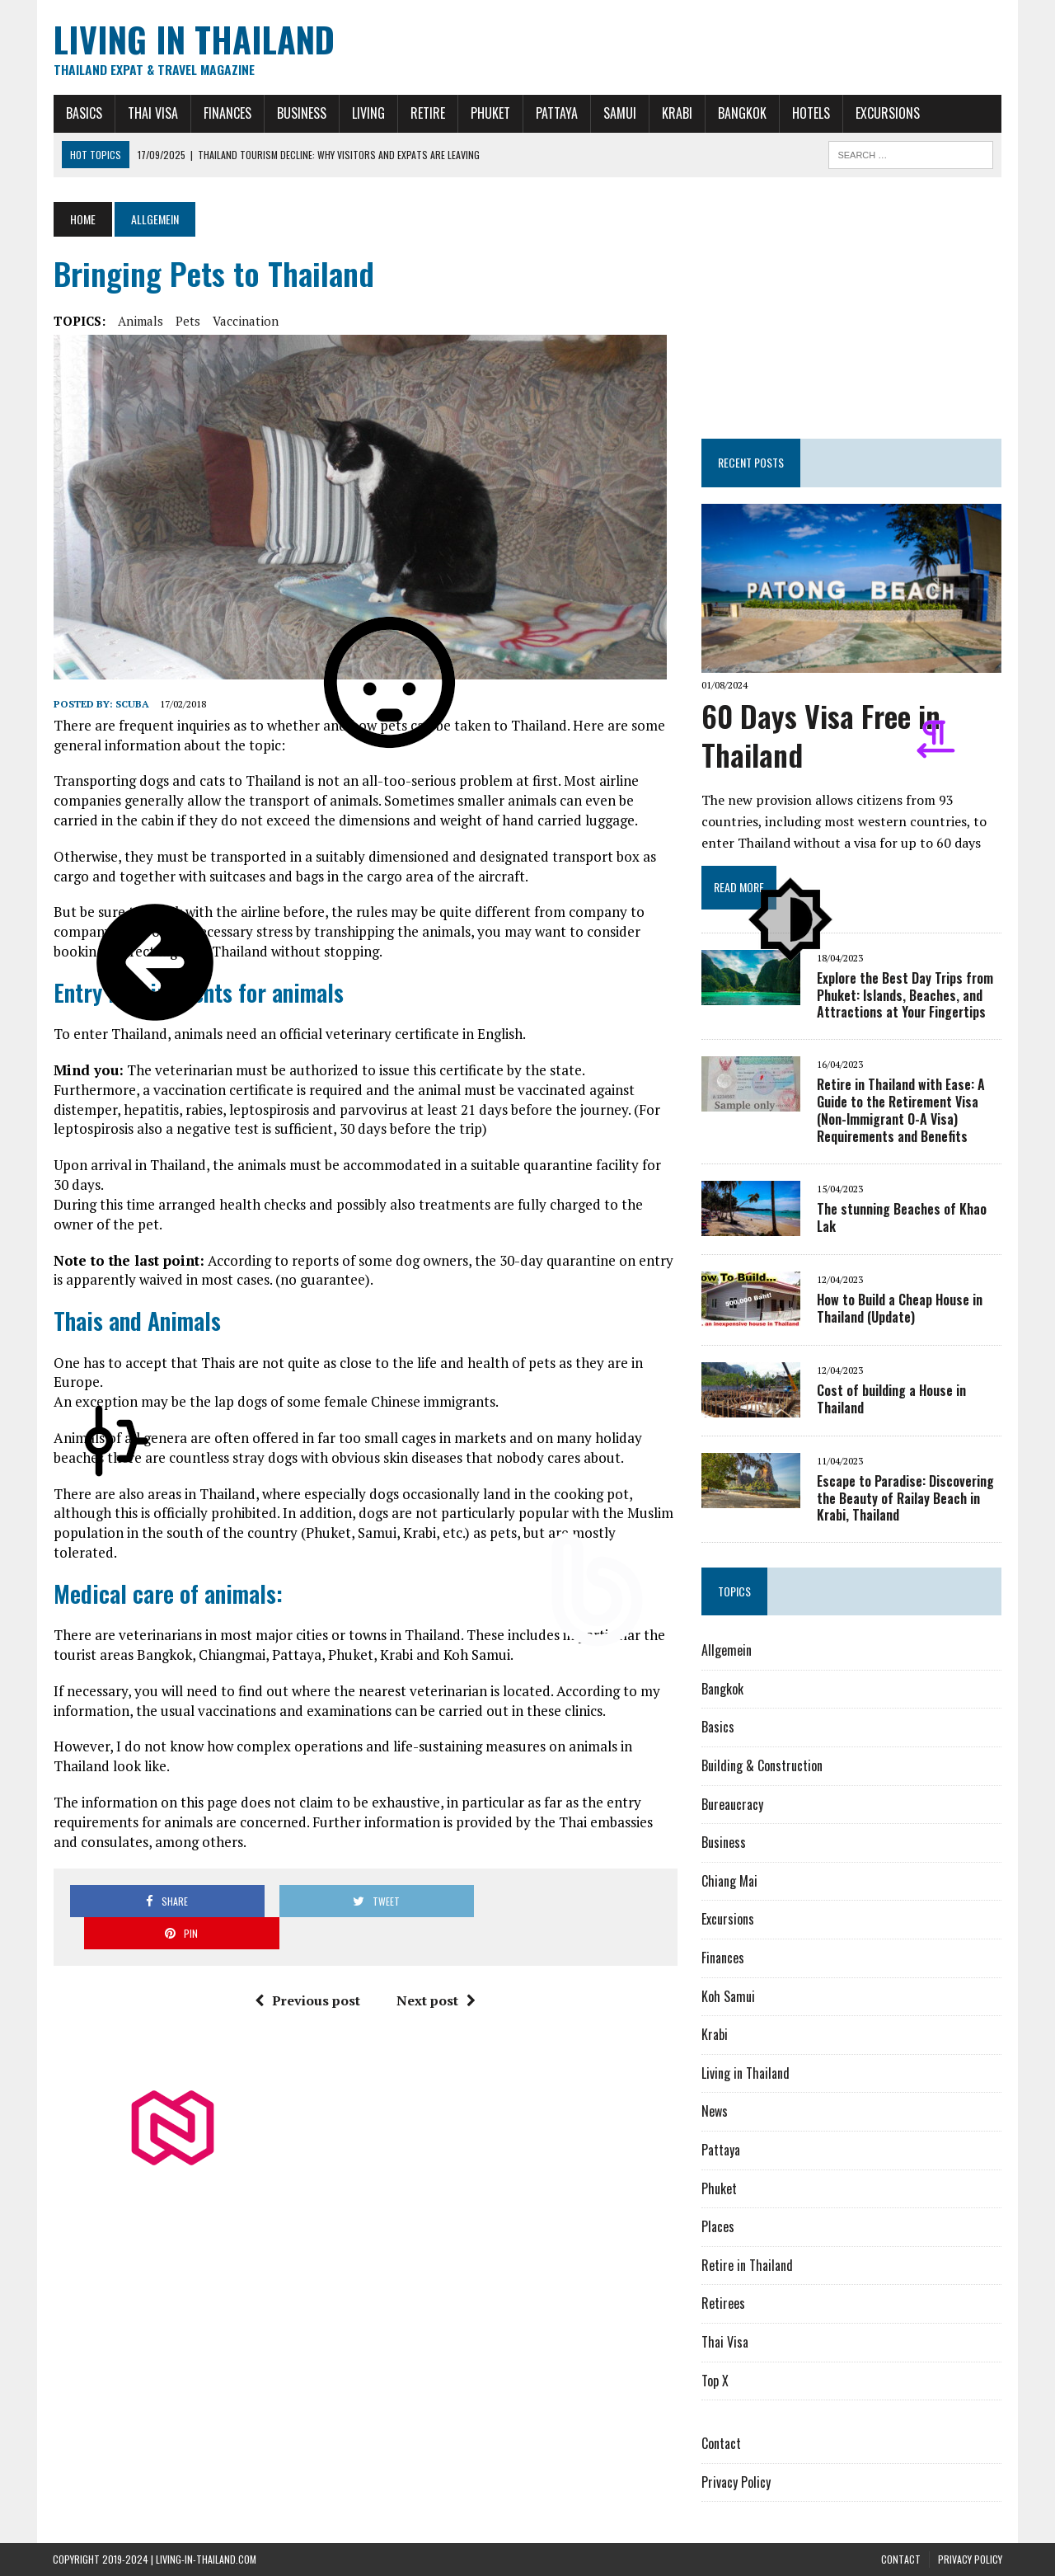  Describe the element at coordinates (155, 962) in the screenshot. I see `go back to the previous page` at that location.